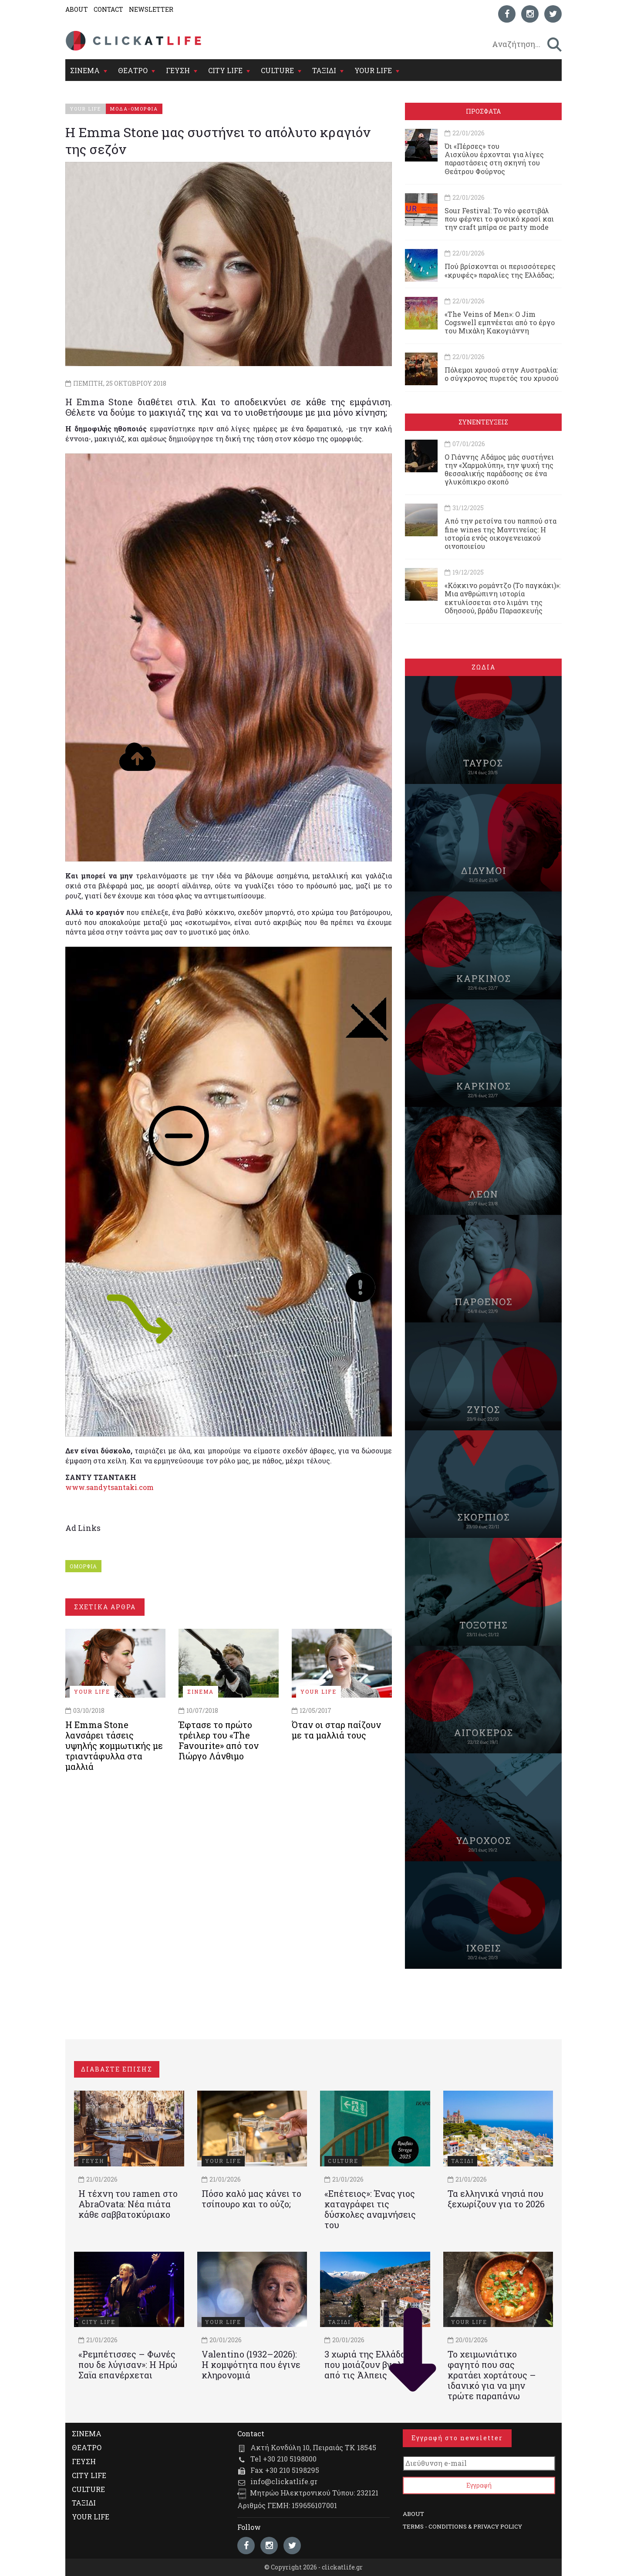 Image resolution: width=627 pixels, height=2576 pixels. What do you see at coordinates (137, 757) in the screenshot?
I see `upload file to cloud storage` at bounding box center [137, 757].